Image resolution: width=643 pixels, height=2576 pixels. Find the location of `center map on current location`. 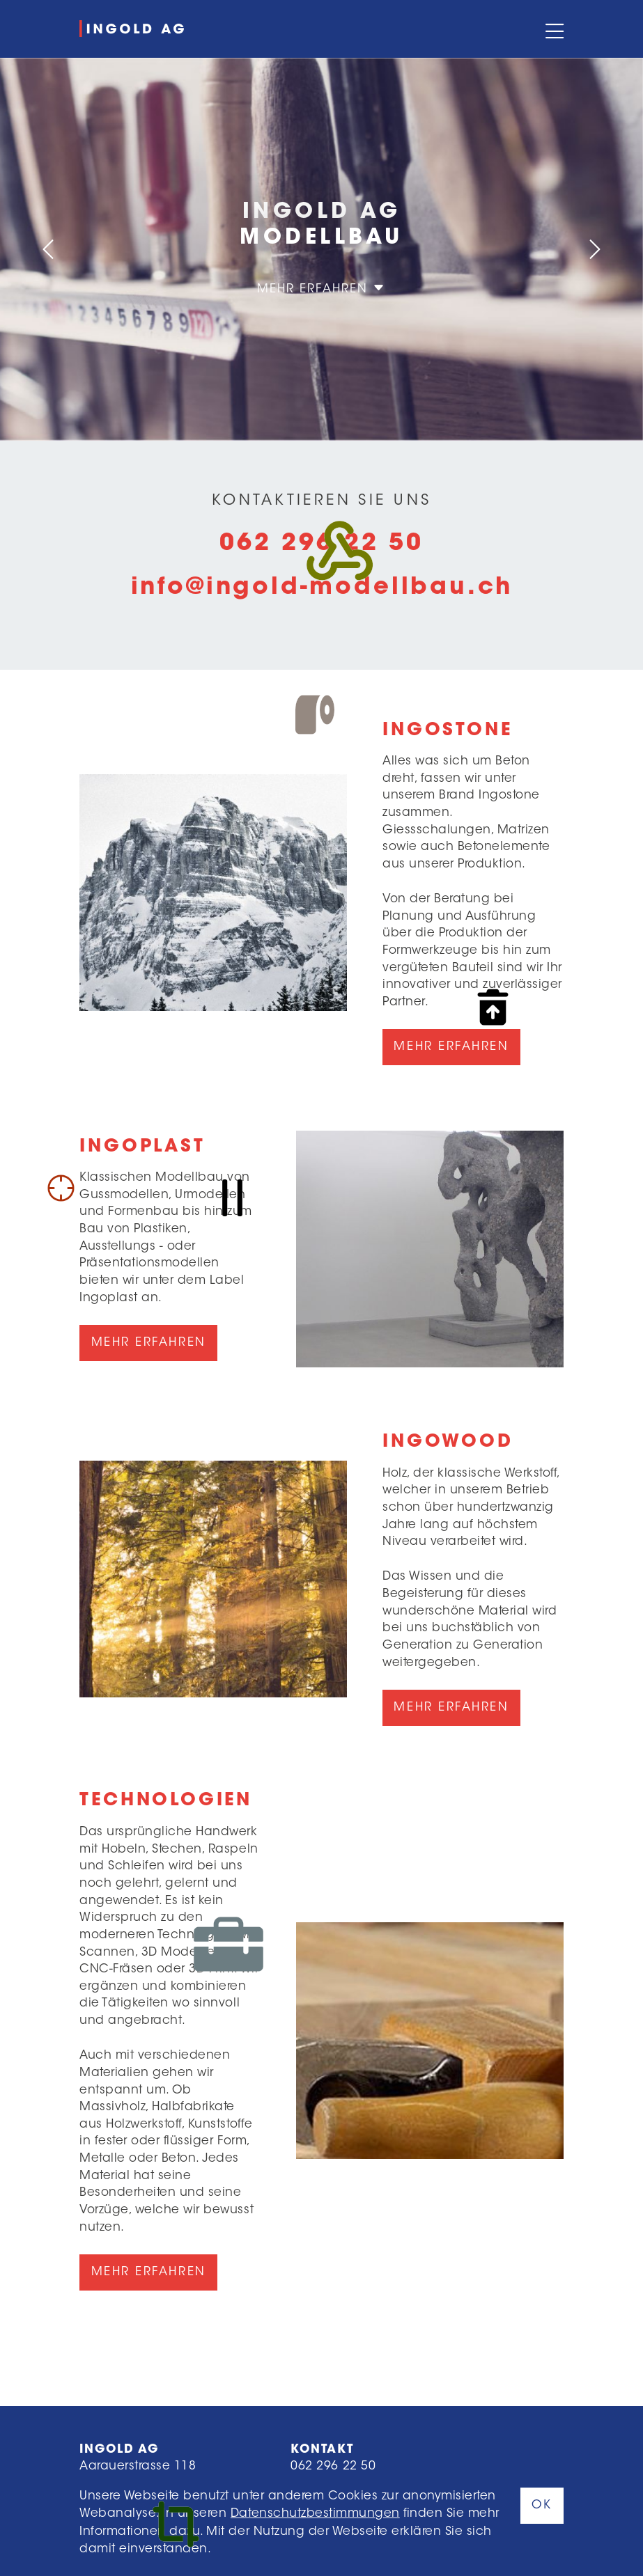

center map on current location is located at coordinates (61, 1188).